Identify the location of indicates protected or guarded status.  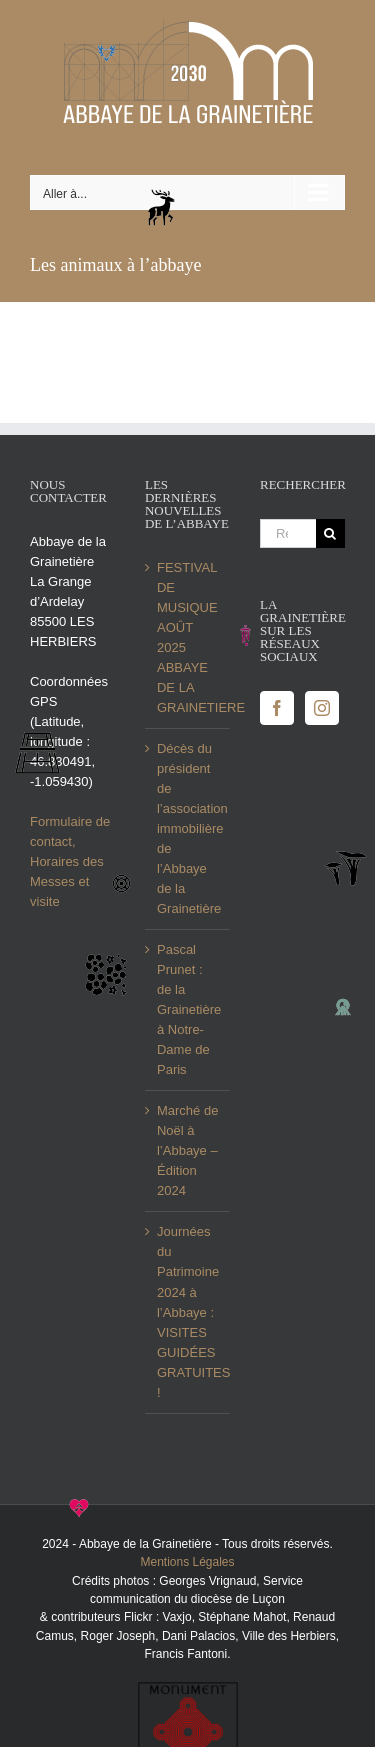
(106, 52).